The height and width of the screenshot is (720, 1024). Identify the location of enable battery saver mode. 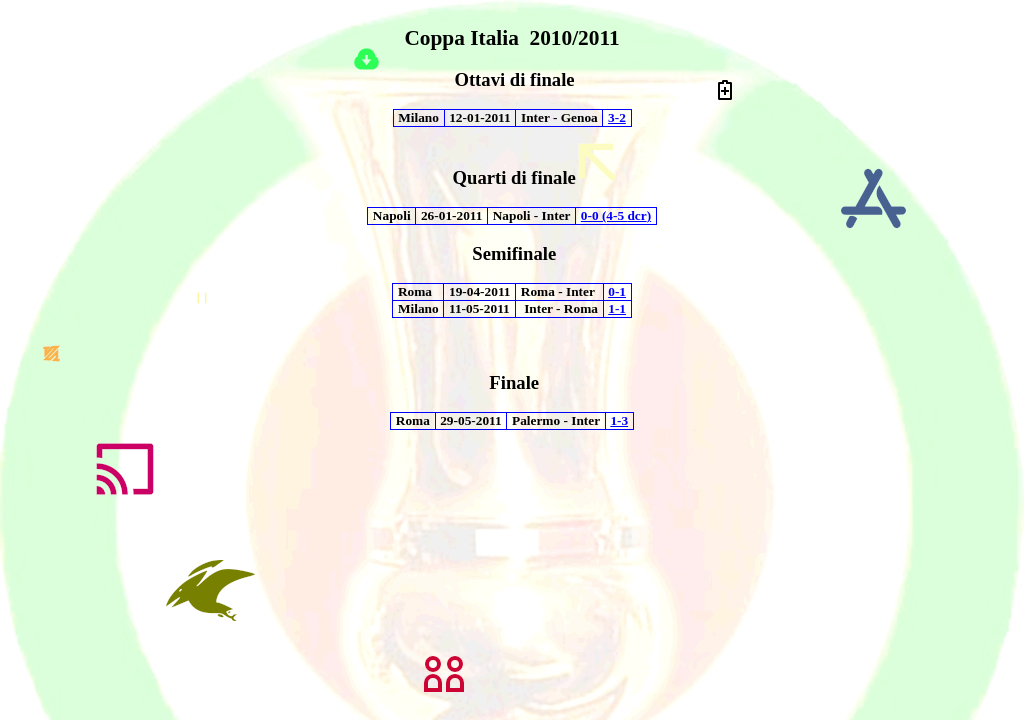
(725, 90).